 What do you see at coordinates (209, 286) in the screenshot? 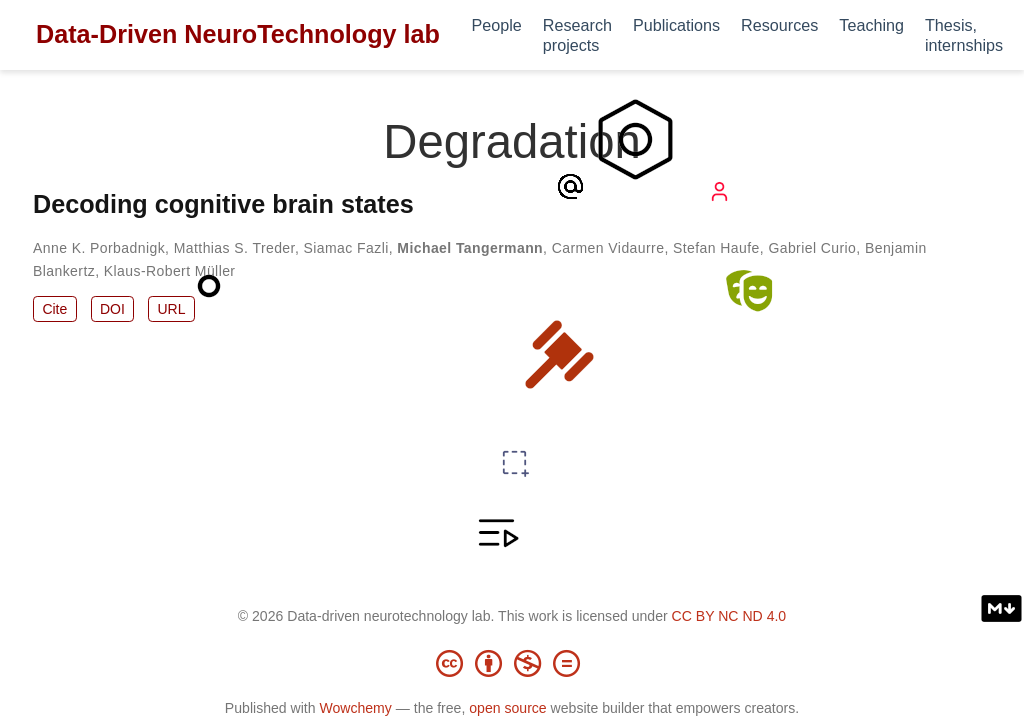
I see `indicates an unselected or inactive radio button option` at bounding box center [209, 286].